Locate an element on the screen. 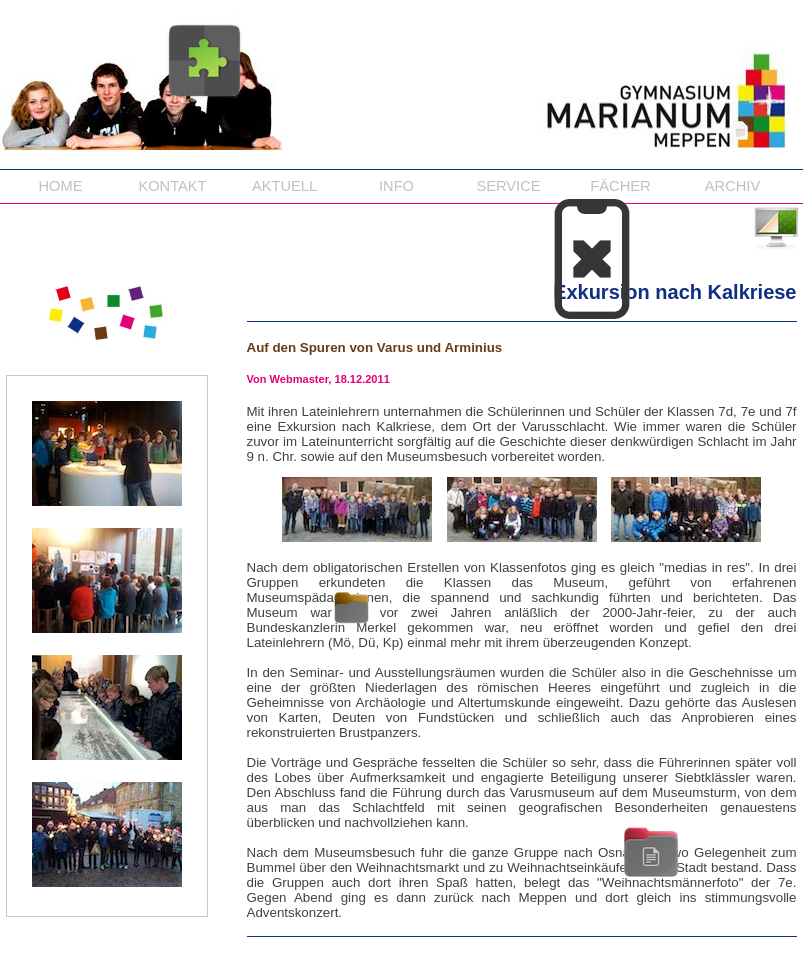 The width and height of the screenshot is (803, 974). indicates a folder is ready to accept a dragged item is located at coordinates (351, 607).